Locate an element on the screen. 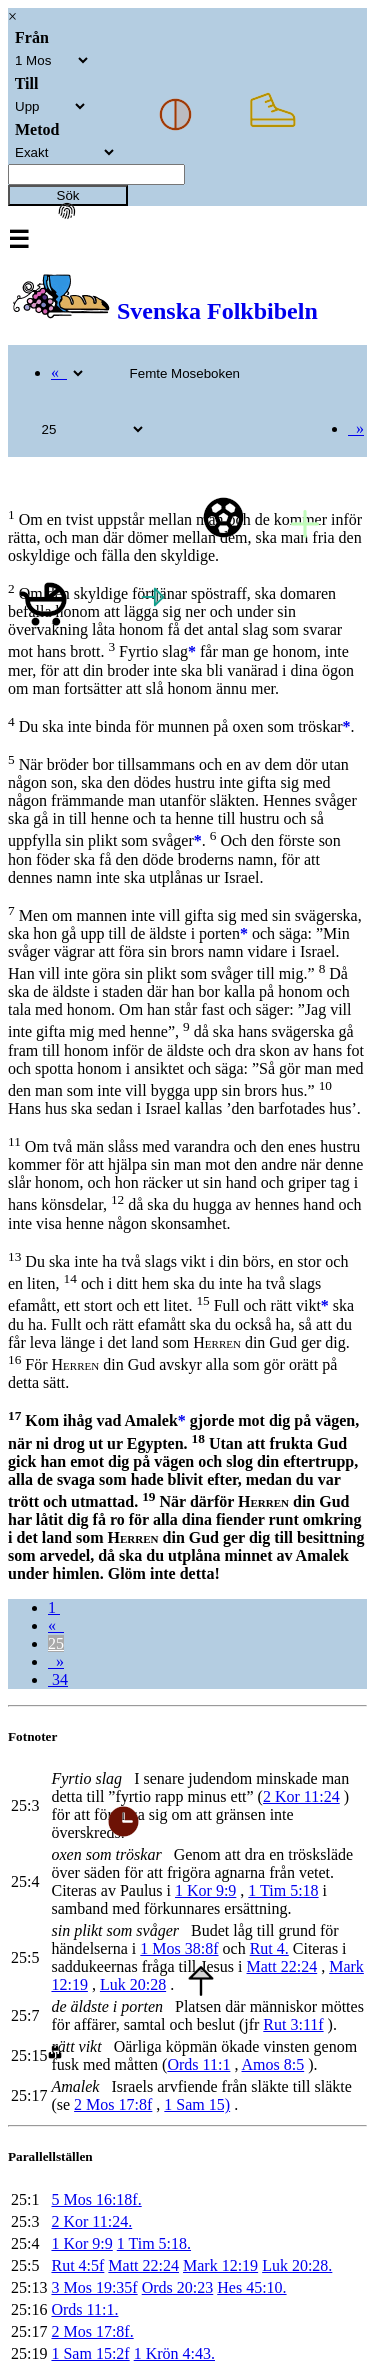  authenticate with biometric fingerprint is located at coordinates (67, 211).